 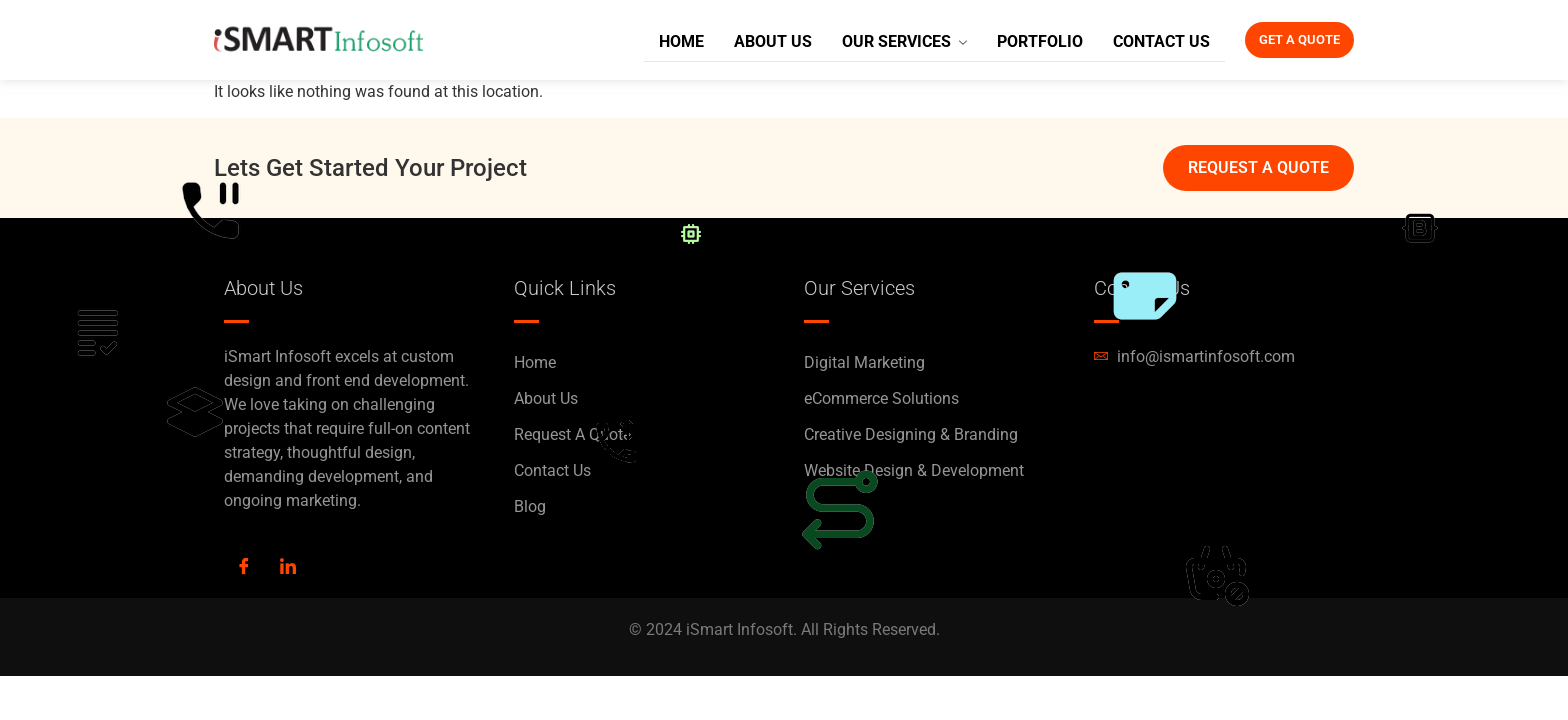 I want to click on turn left ahead in navigation, so click(x=840, y=508).